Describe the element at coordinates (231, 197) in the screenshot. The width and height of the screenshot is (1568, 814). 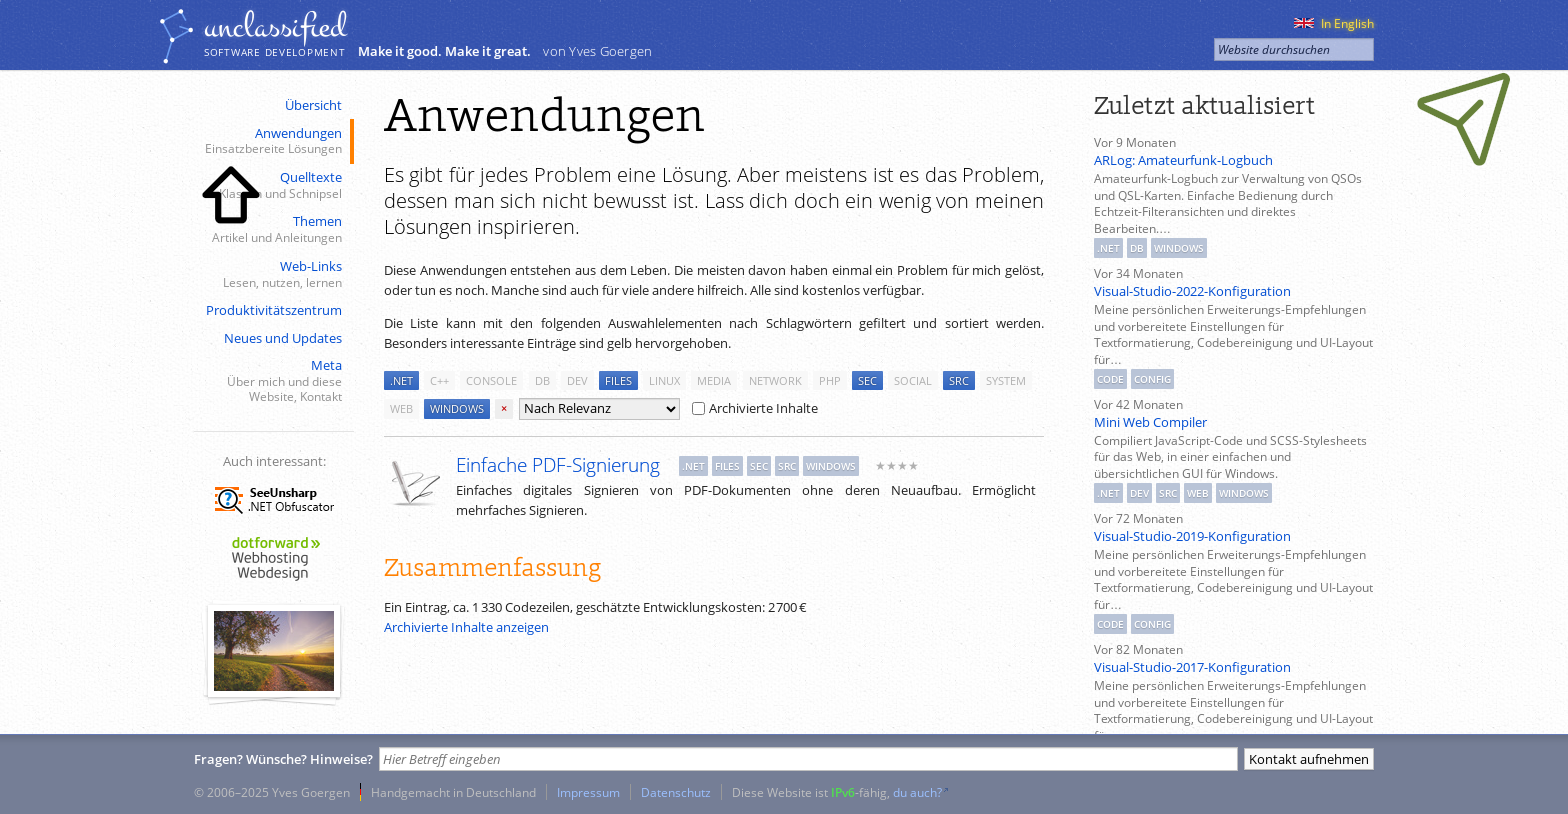
I see `upload a file or content` at that location.